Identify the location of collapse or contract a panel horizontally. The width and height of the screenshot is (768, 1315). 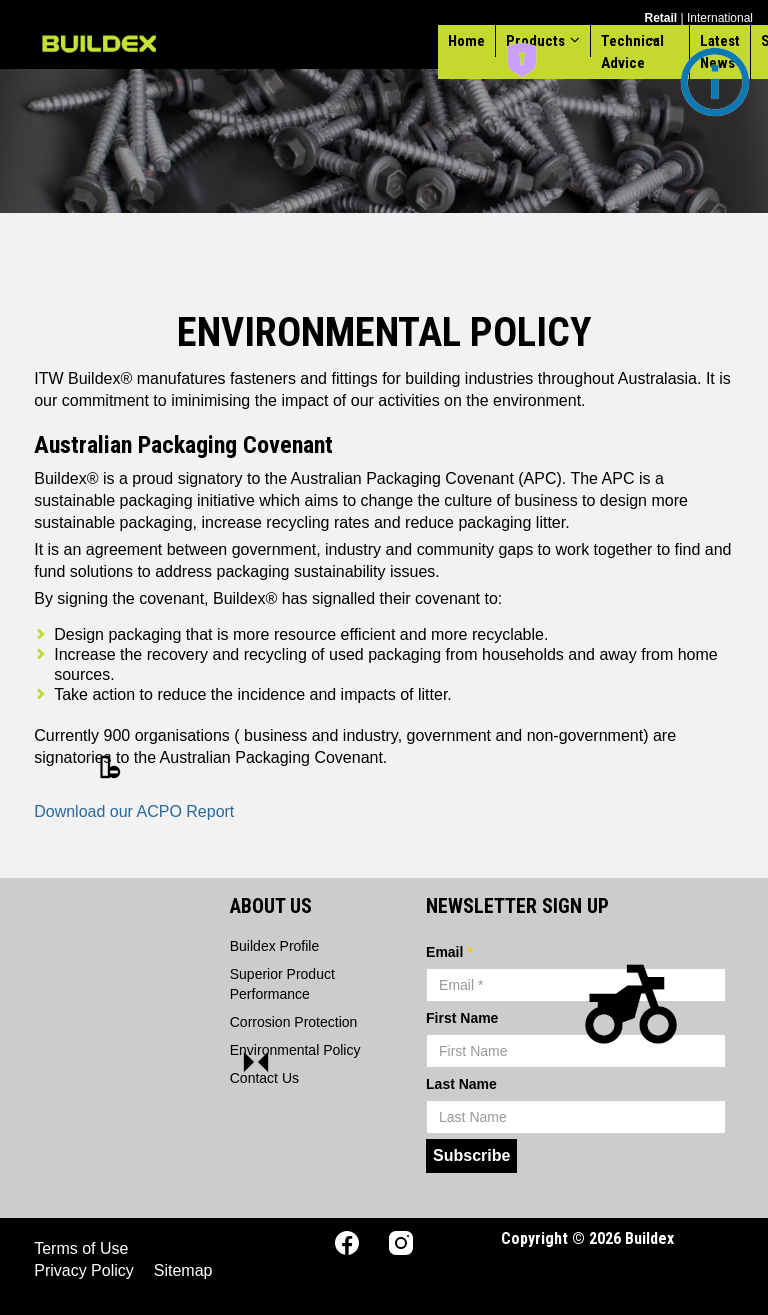
(256, 1062).